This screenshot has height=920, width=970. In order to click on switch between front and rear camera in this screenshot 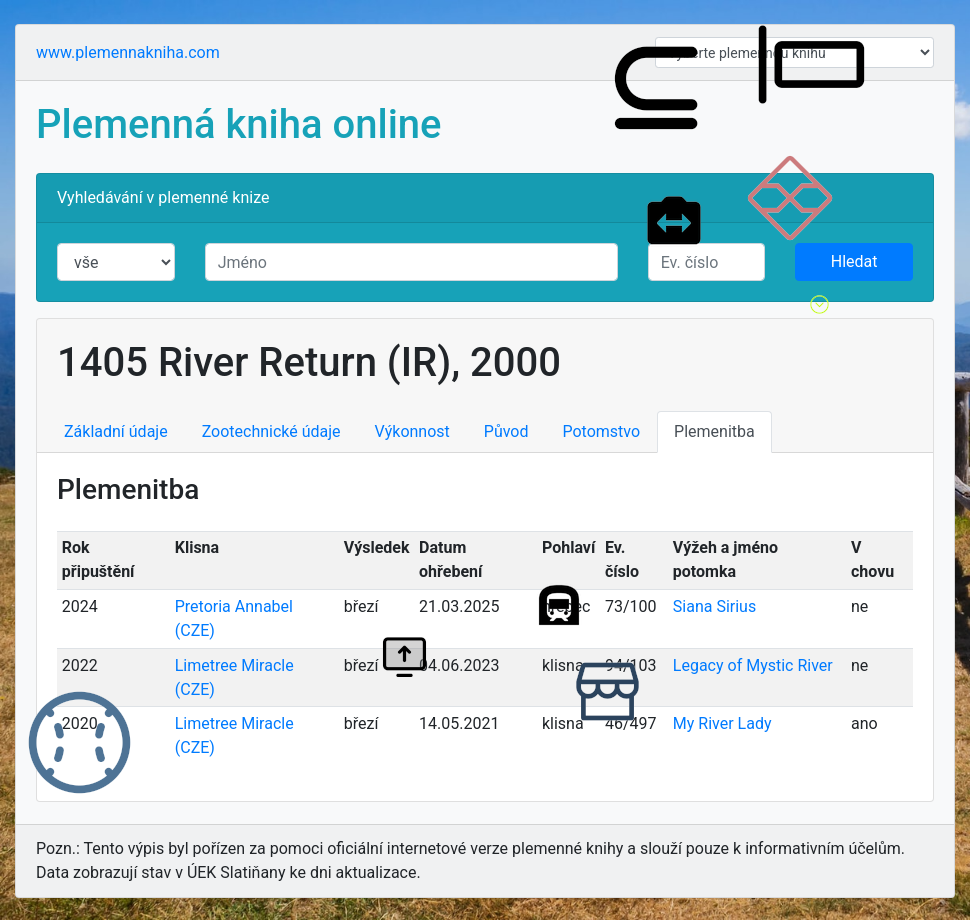, I will do `click(674, 223)`.